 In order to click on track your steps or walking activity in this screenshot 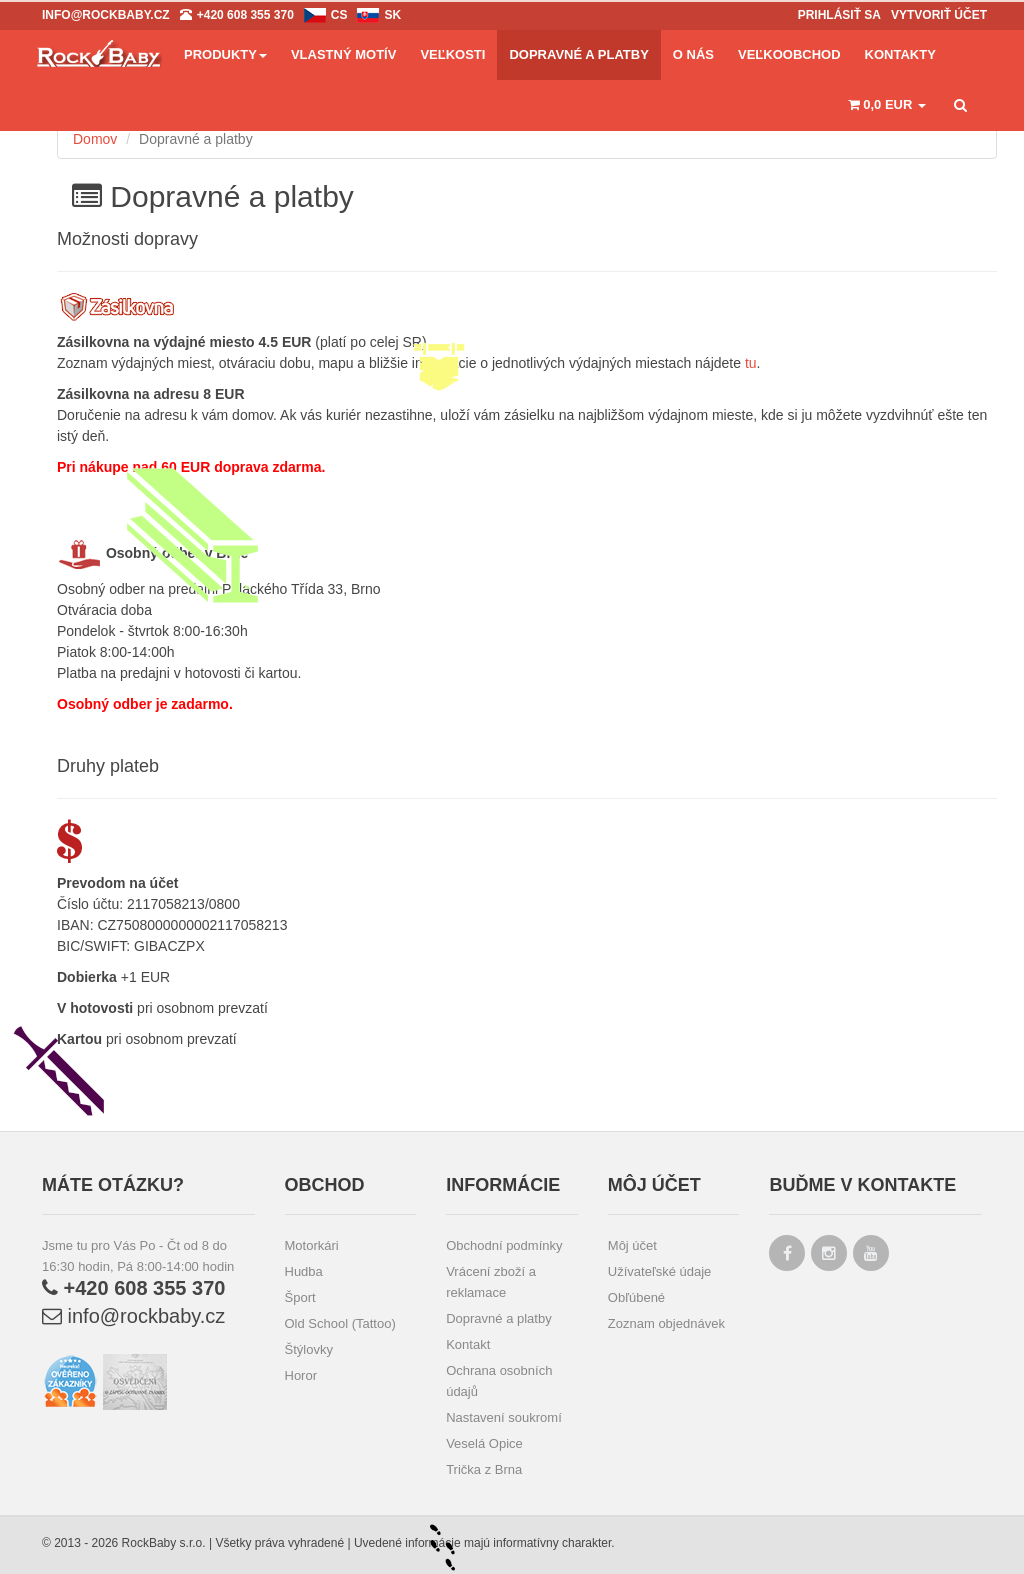, I will do `click(442, 1547)`.